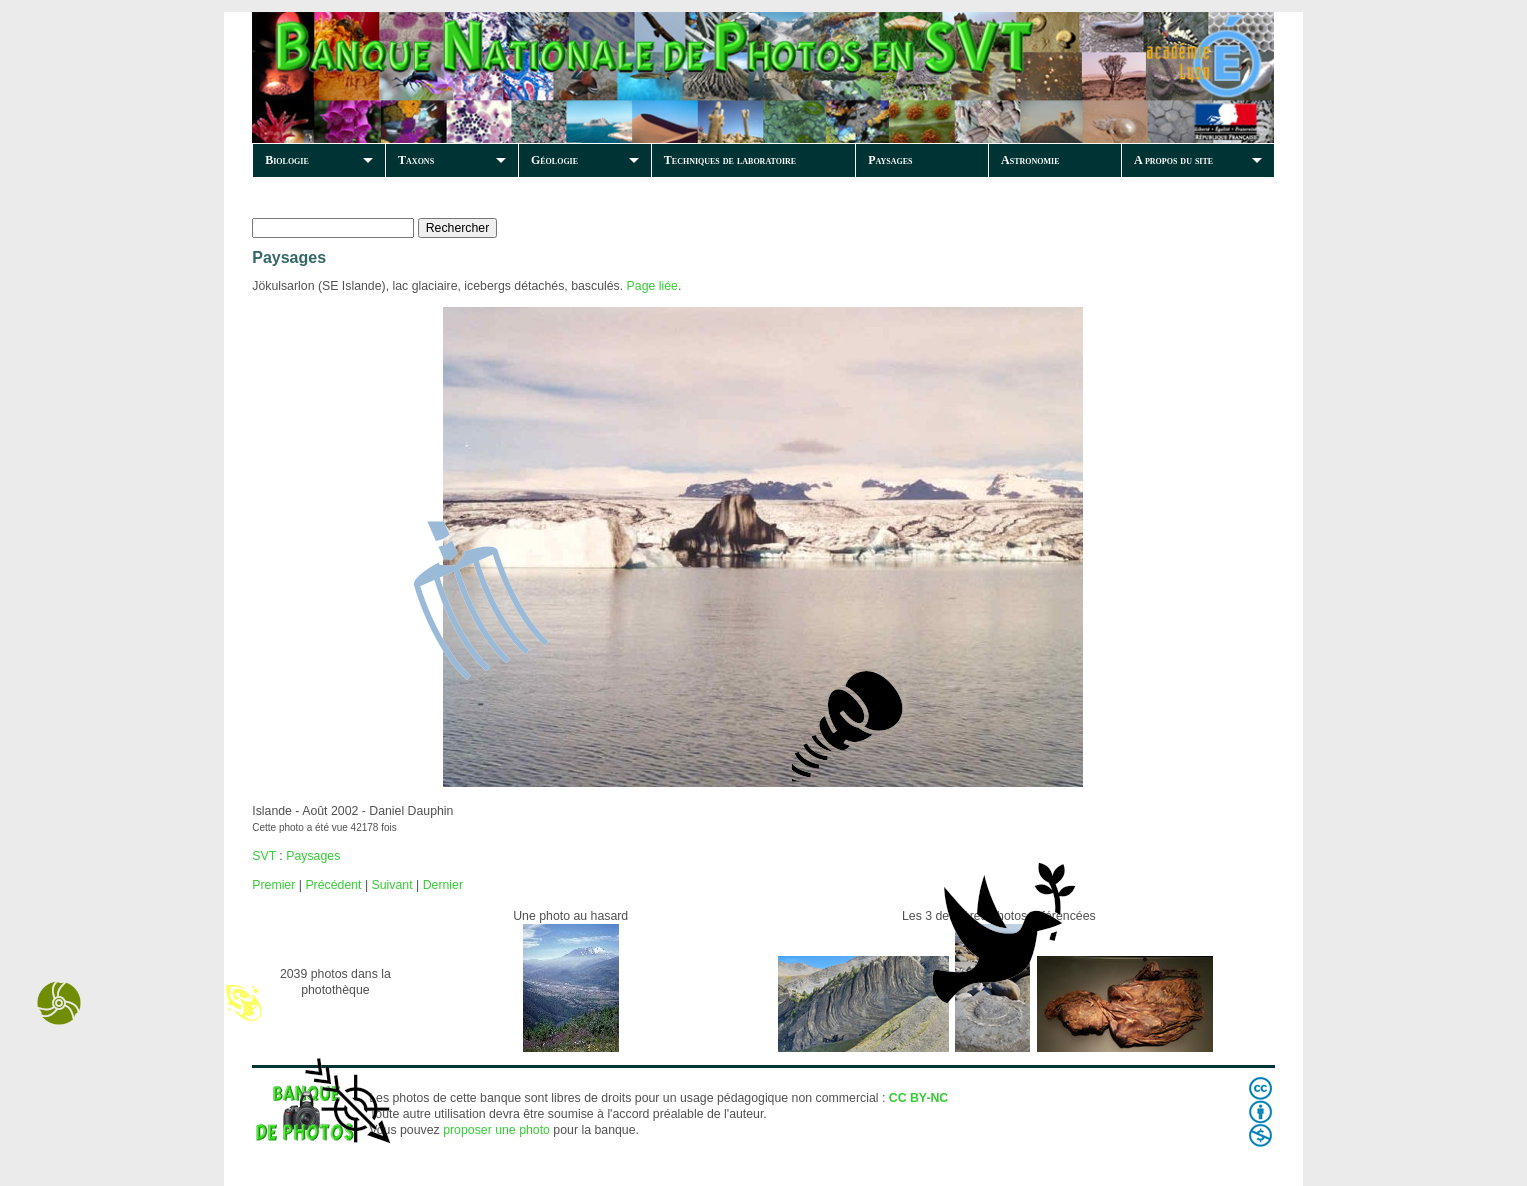  I want to click on farming or agriculture tool category, so click(477, 600).